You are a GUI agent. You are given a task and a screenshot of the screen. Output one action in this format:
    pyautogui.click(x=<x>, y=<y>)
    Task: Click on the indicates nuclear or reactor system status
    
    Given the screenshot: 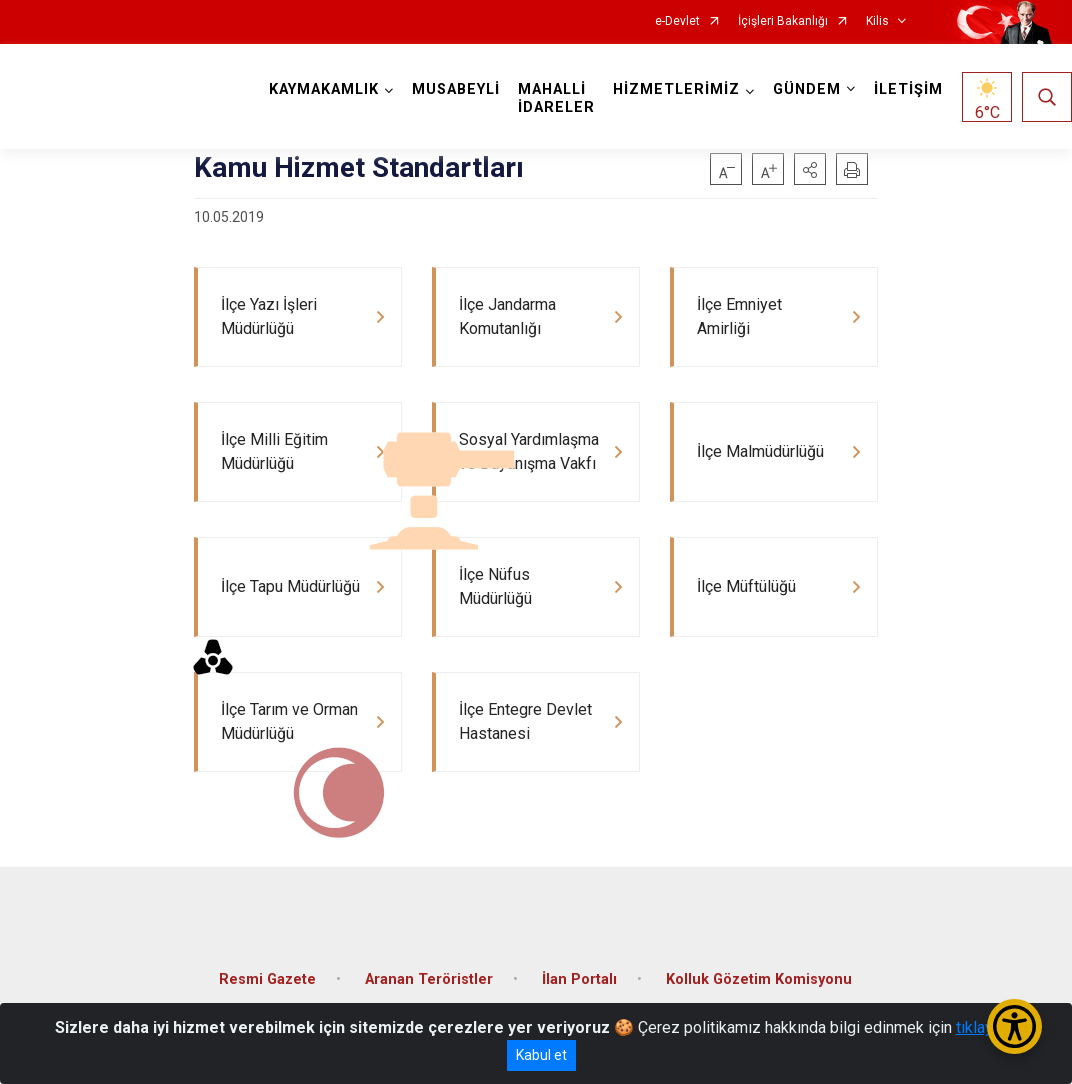 What is the action you would take?
    pyautogui.click(x=213, y=657)
    